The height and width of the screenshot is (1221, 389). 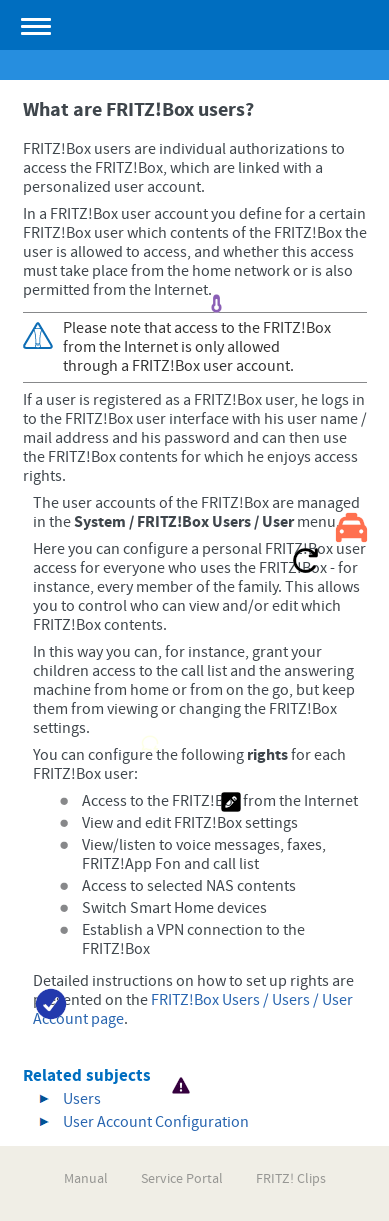 What do you see at coordinates (51, 1004) in the screenshot?
I see `indicates successful completion of an action` at bounding box center [51, 1004].